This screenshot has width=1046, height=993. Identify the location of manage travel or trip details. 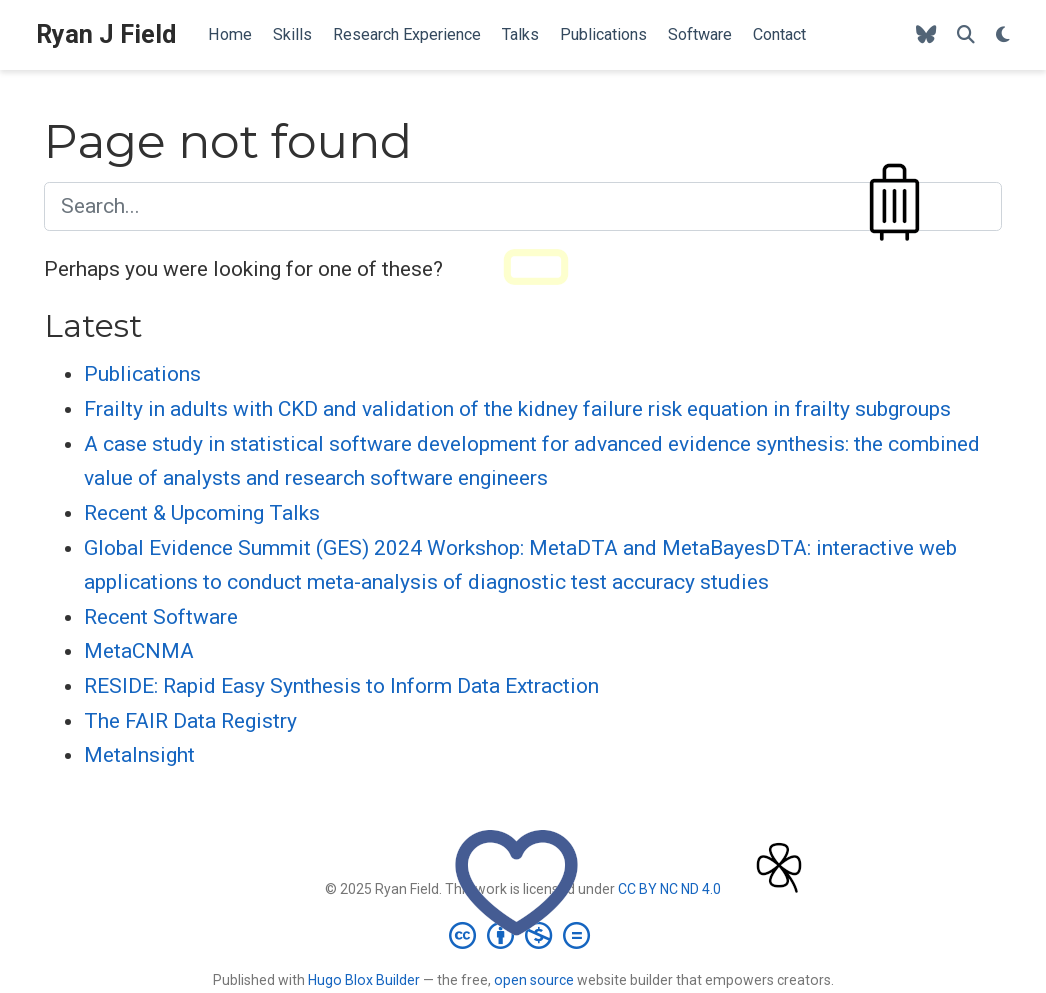
(894, 203).